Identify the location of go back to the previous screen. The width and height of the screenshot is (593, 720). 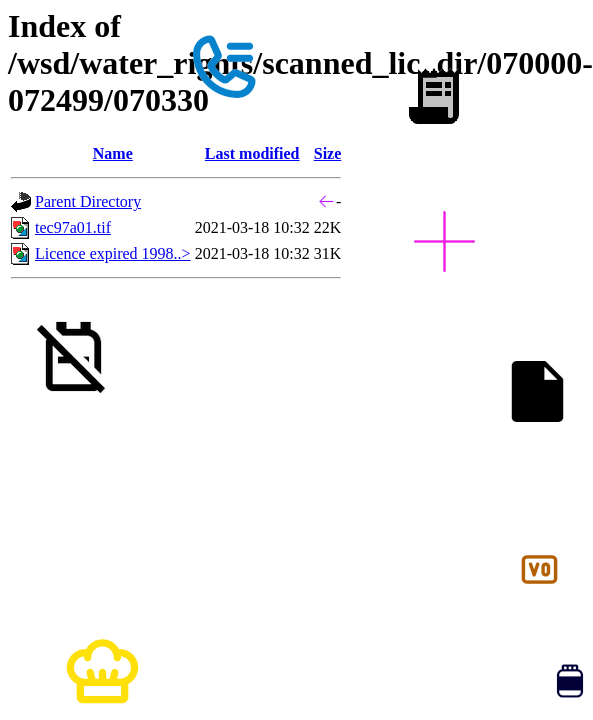
(326, 201).